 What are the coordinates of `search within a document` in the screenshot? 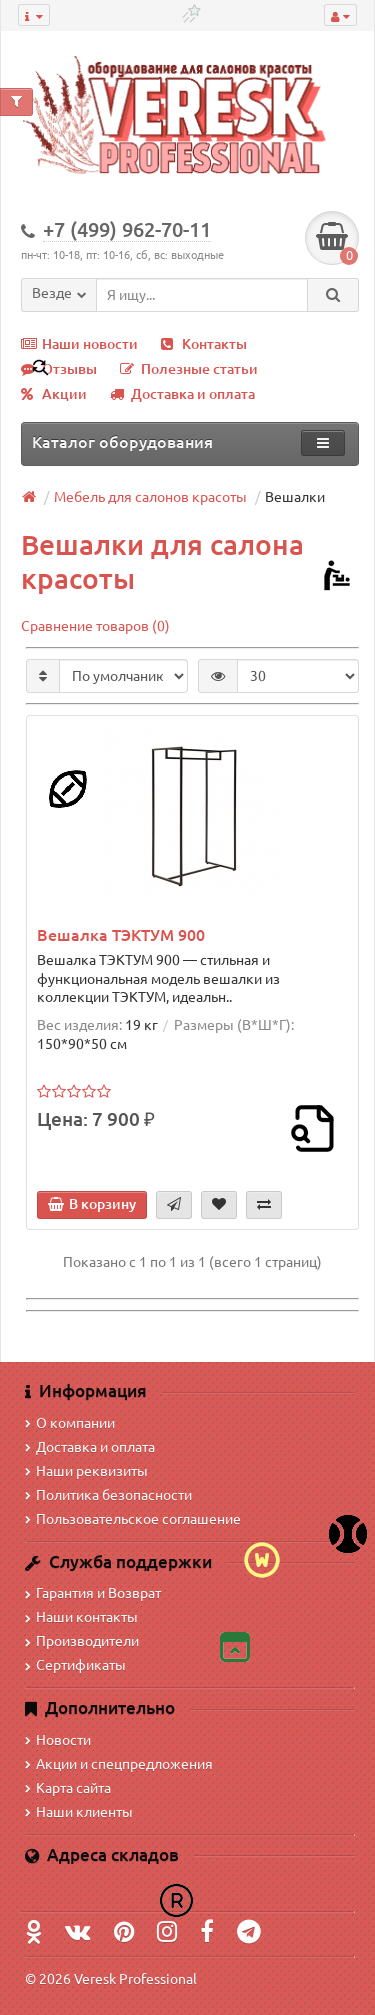 It's located at (314, 1128).